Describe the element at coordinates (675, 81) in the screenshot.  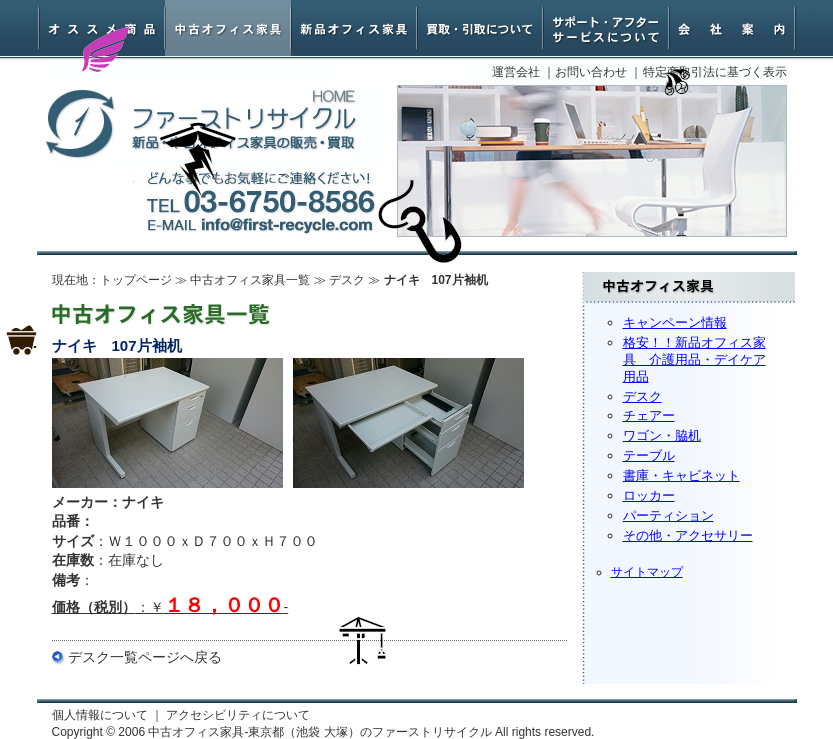
I see `fire attack or spell ability in a game` at that location.